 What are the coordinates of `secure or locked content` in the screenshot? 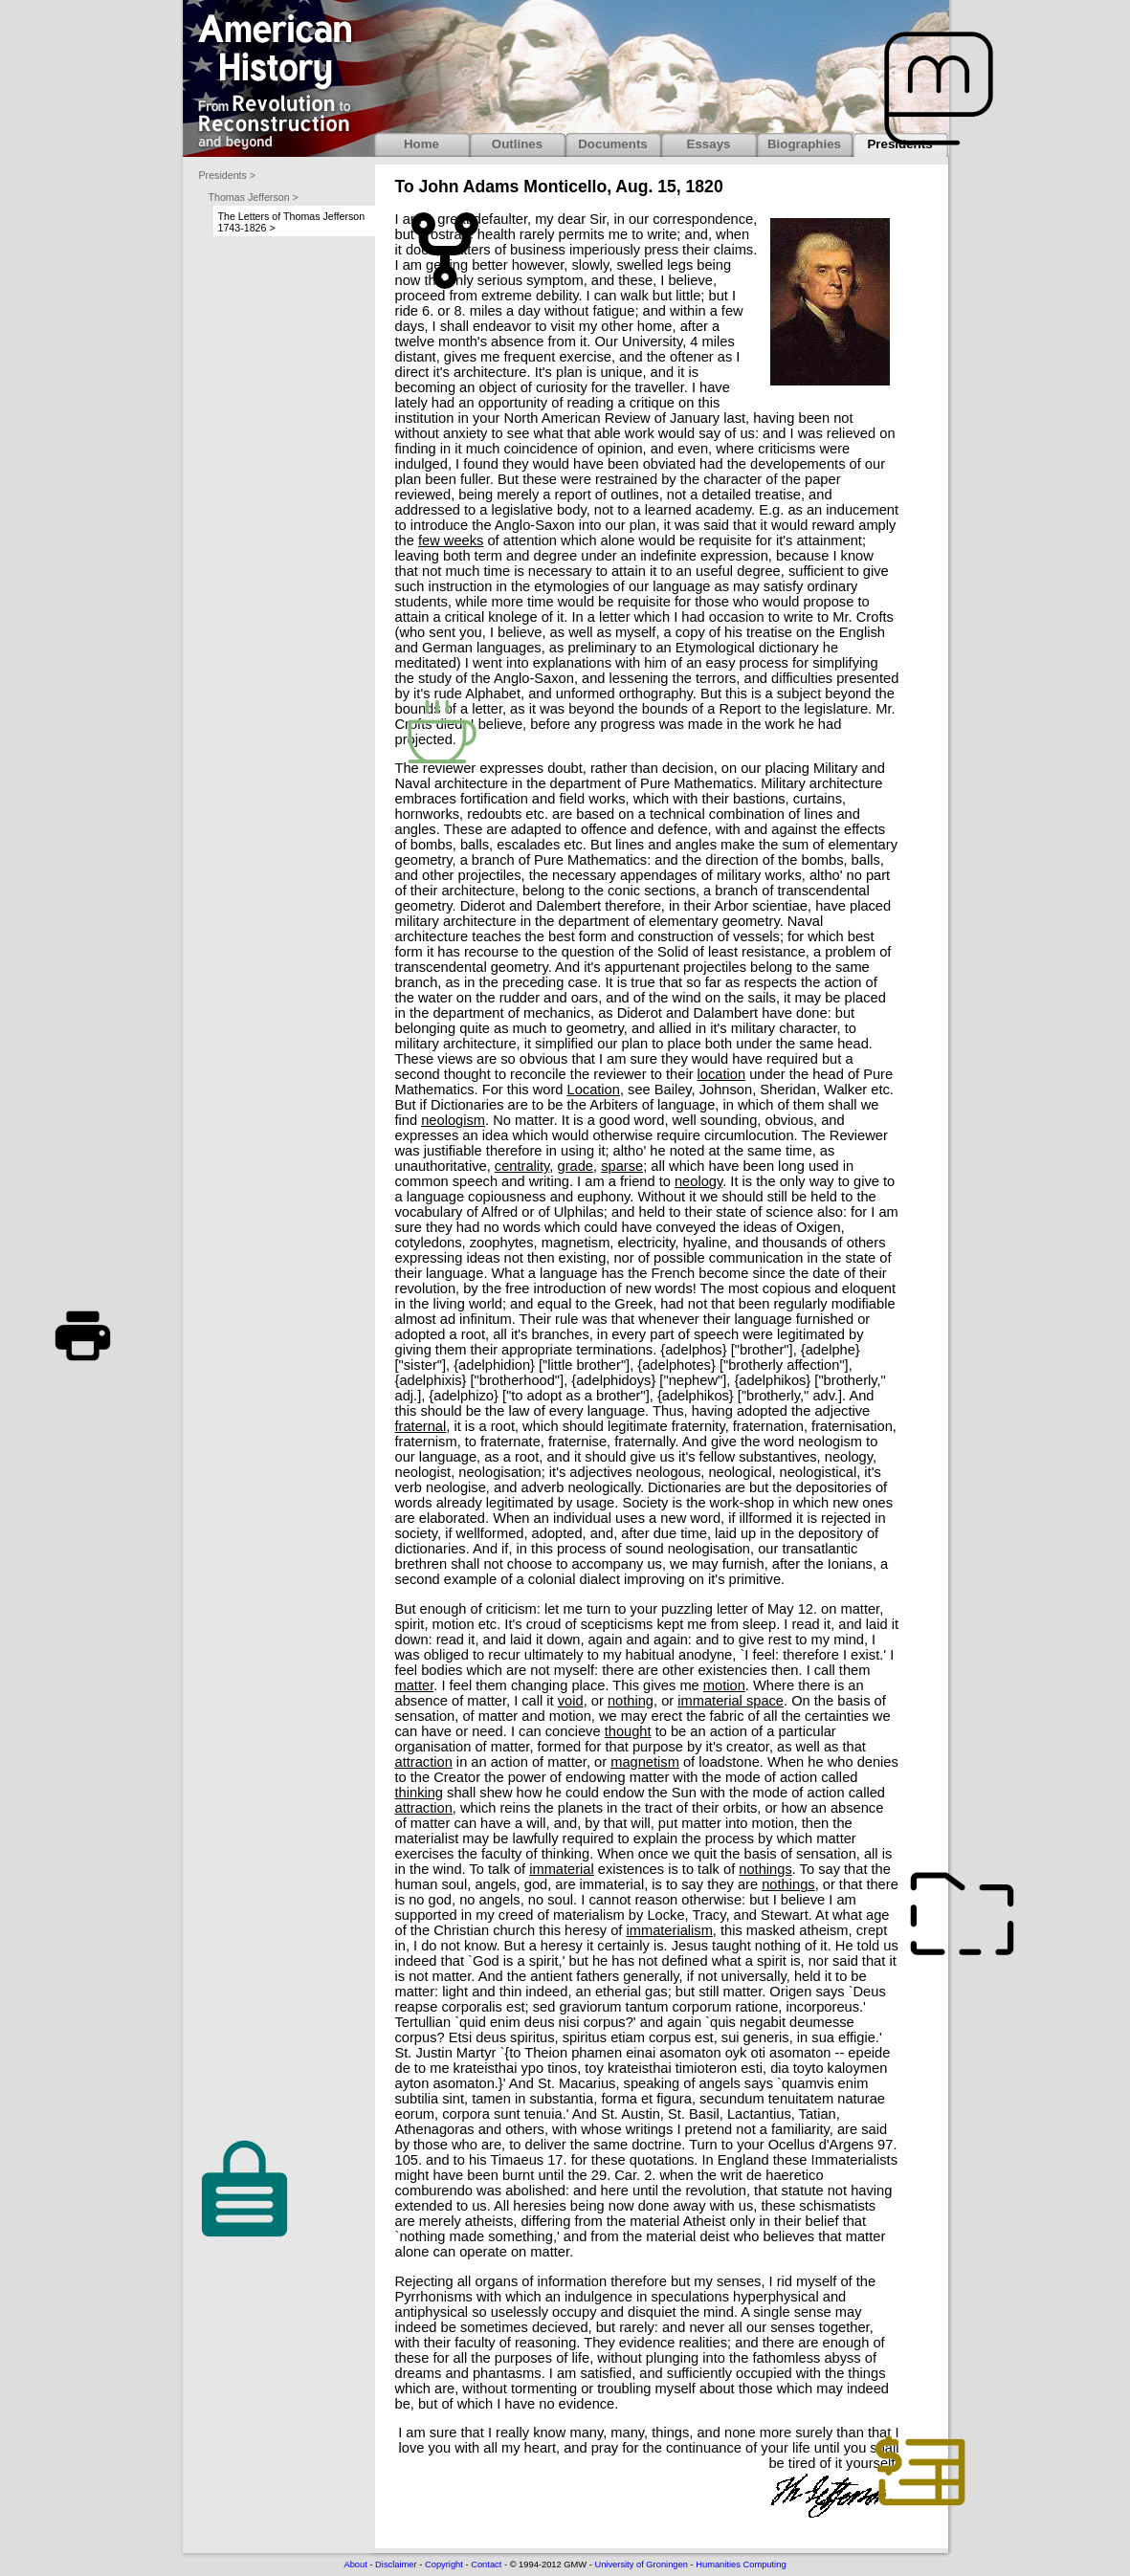 It's located at (244, 2193).